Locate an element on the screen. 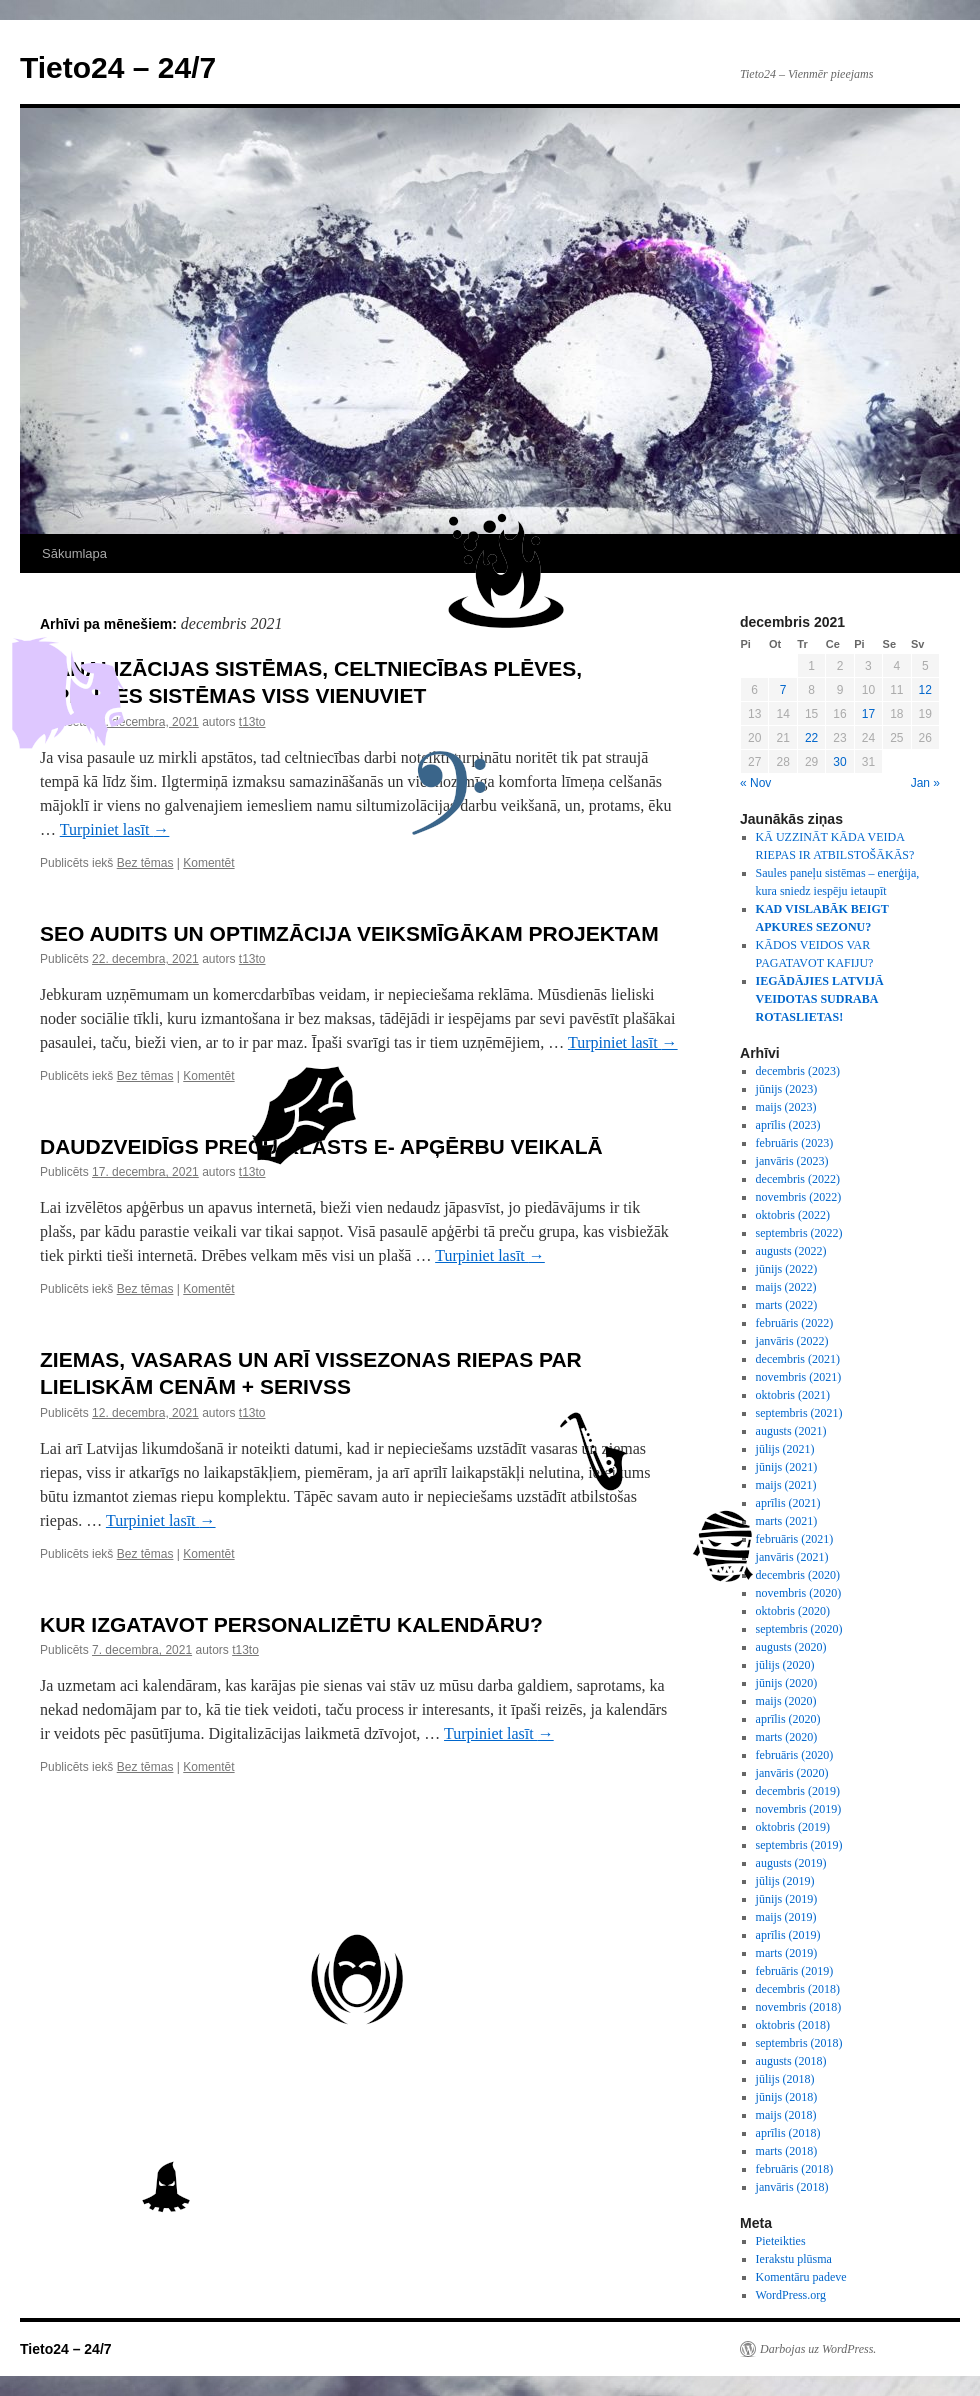 The width and height of the screenshot is (980, 2396). represents a buffalo or bison in a game context is located at coordinates (68, 693).